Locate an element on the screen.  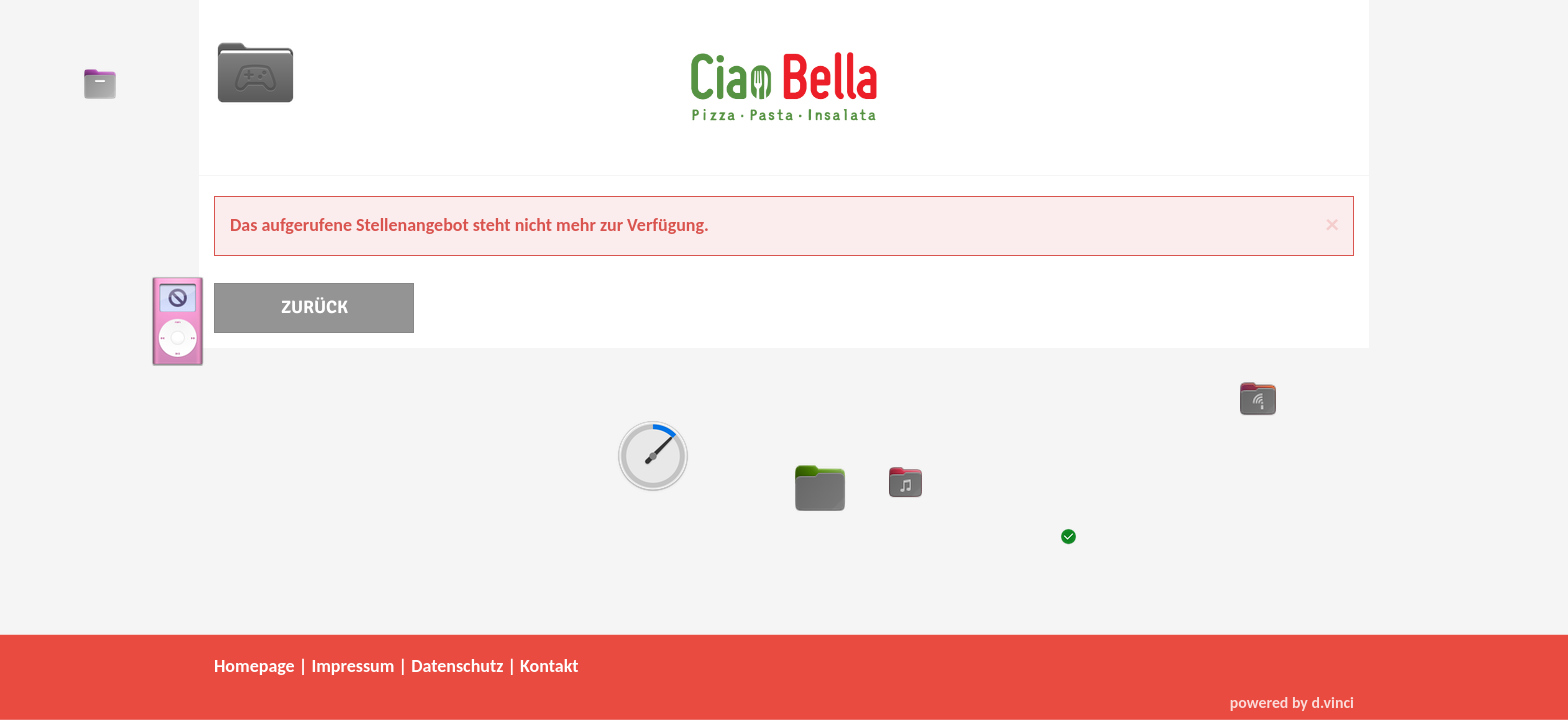
open a folder or directory is located at coordinates (820, 488).